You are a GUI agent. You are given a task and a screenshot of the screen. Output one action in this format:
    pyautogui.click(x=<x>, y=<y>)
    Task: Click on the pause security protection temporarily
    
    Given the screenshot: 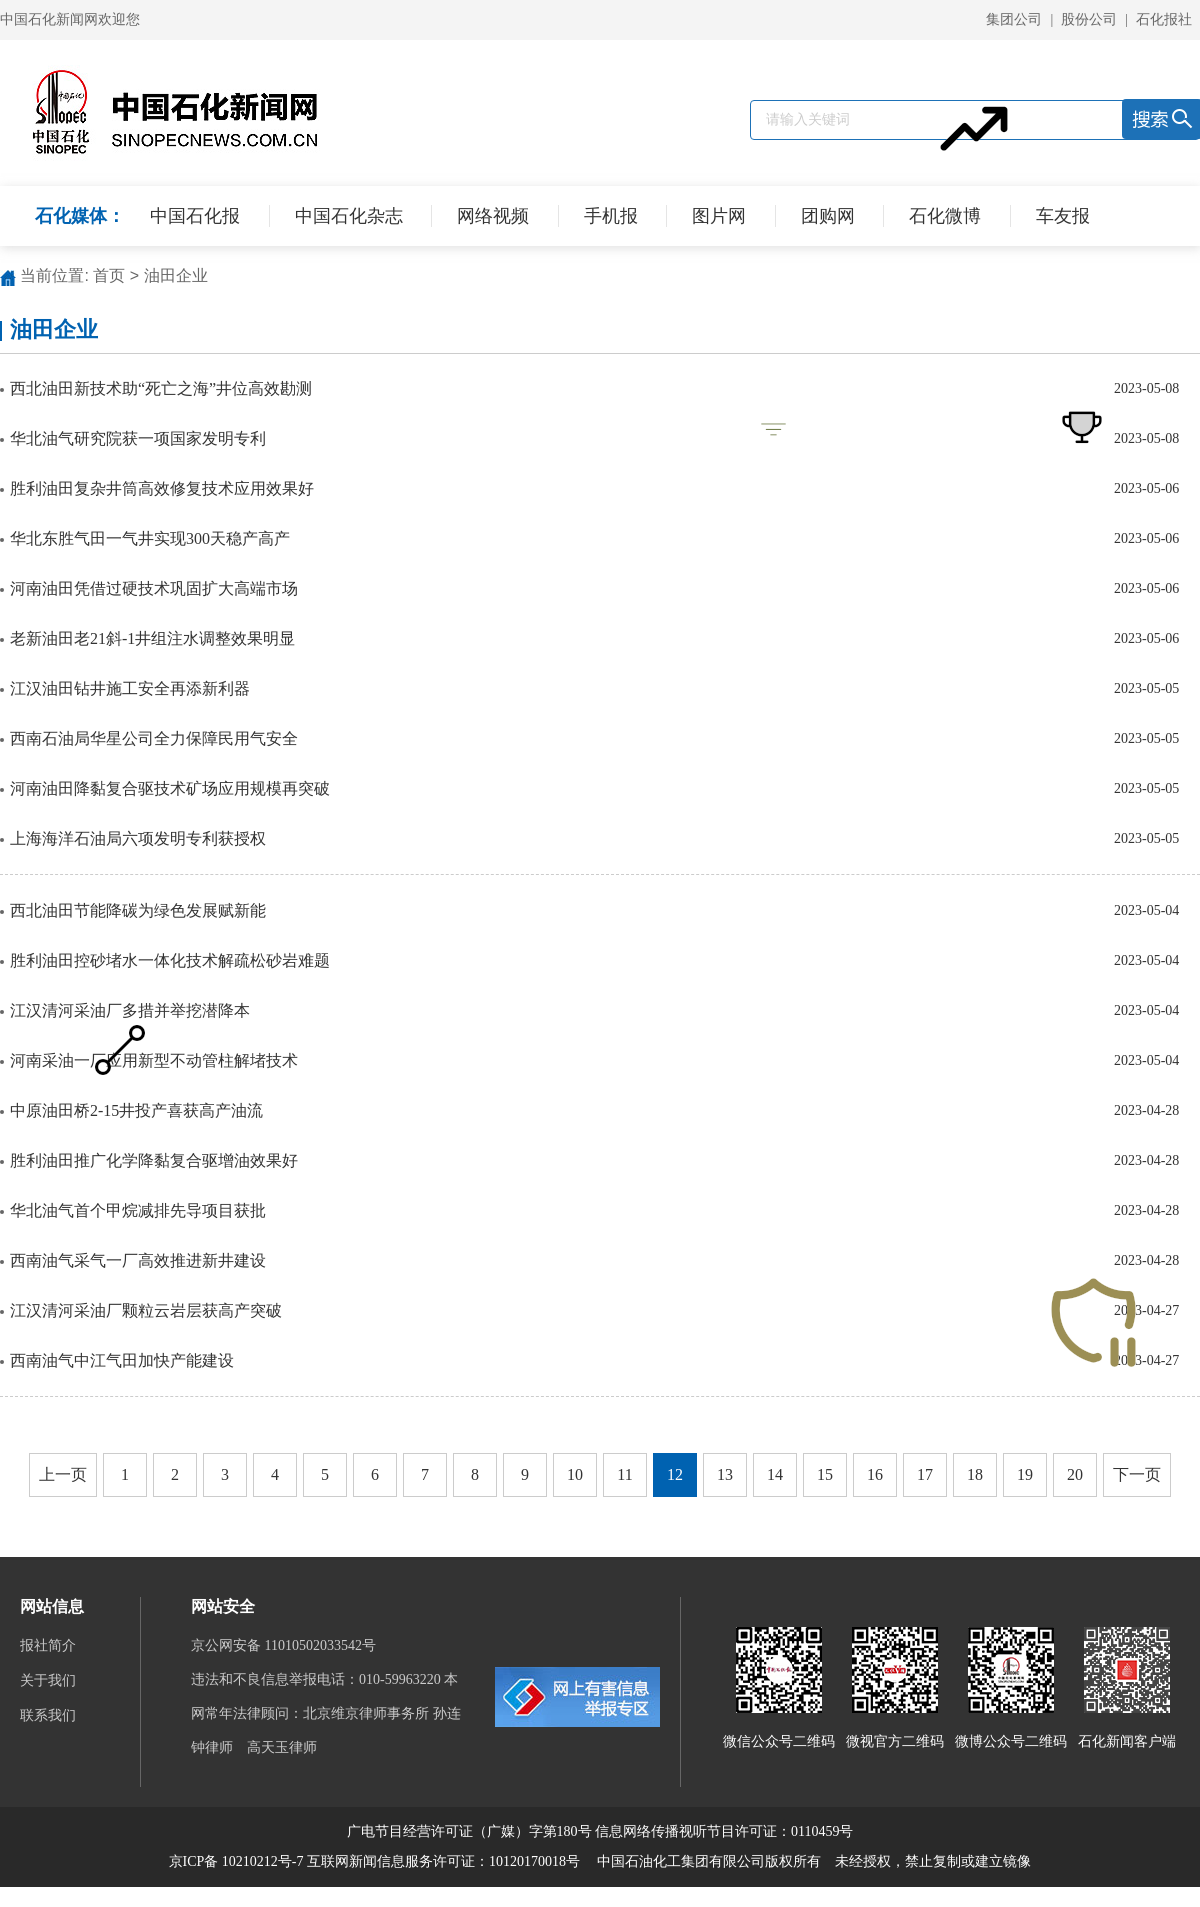 What is the action you would take?
    pyautogui.click(x=1093, y=1320)
    